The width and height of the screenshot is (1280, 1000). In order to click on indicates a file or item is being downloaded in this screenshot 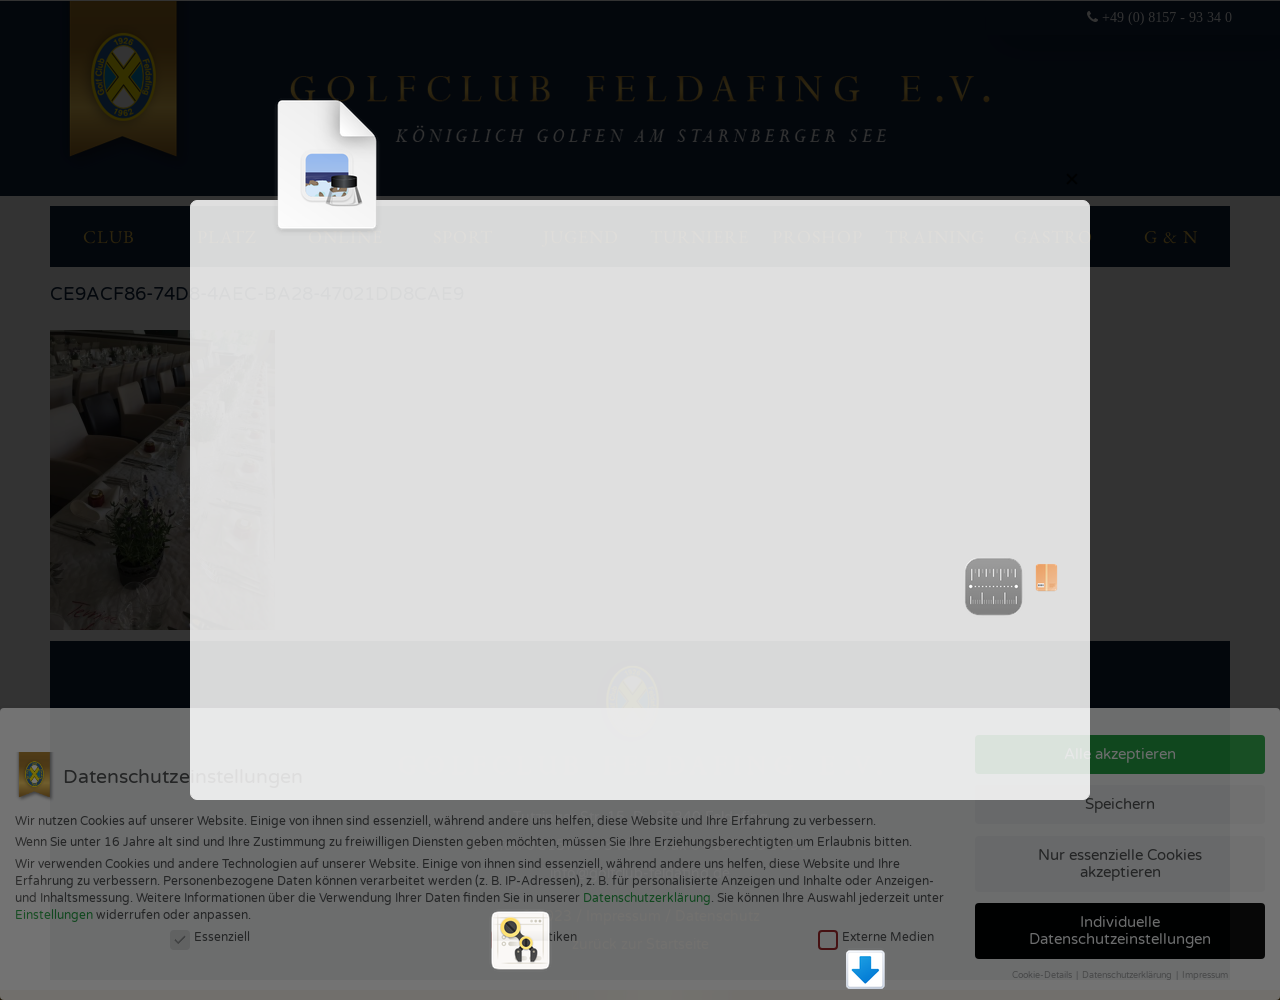, I will do `click(895, 939)`.